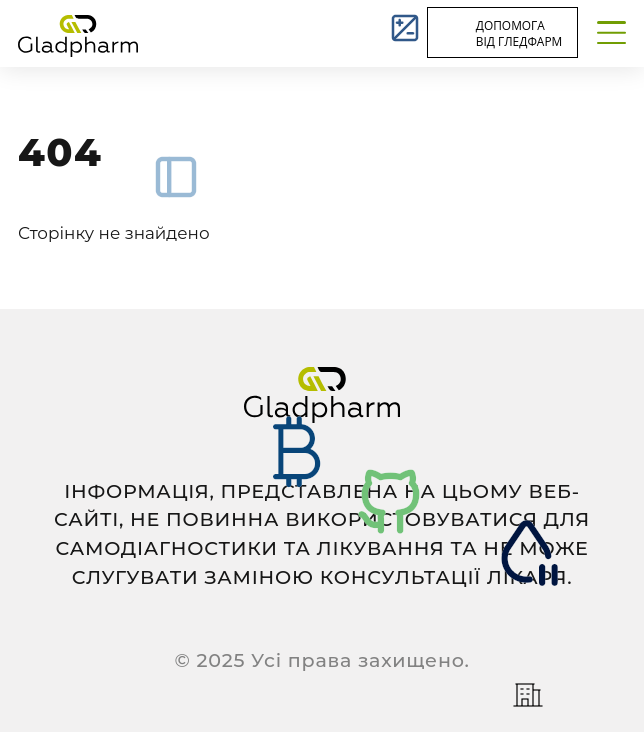 This screenshot has height=732, width=644. I want to click on adjust exposure settings for a photo, so click(405, 28).